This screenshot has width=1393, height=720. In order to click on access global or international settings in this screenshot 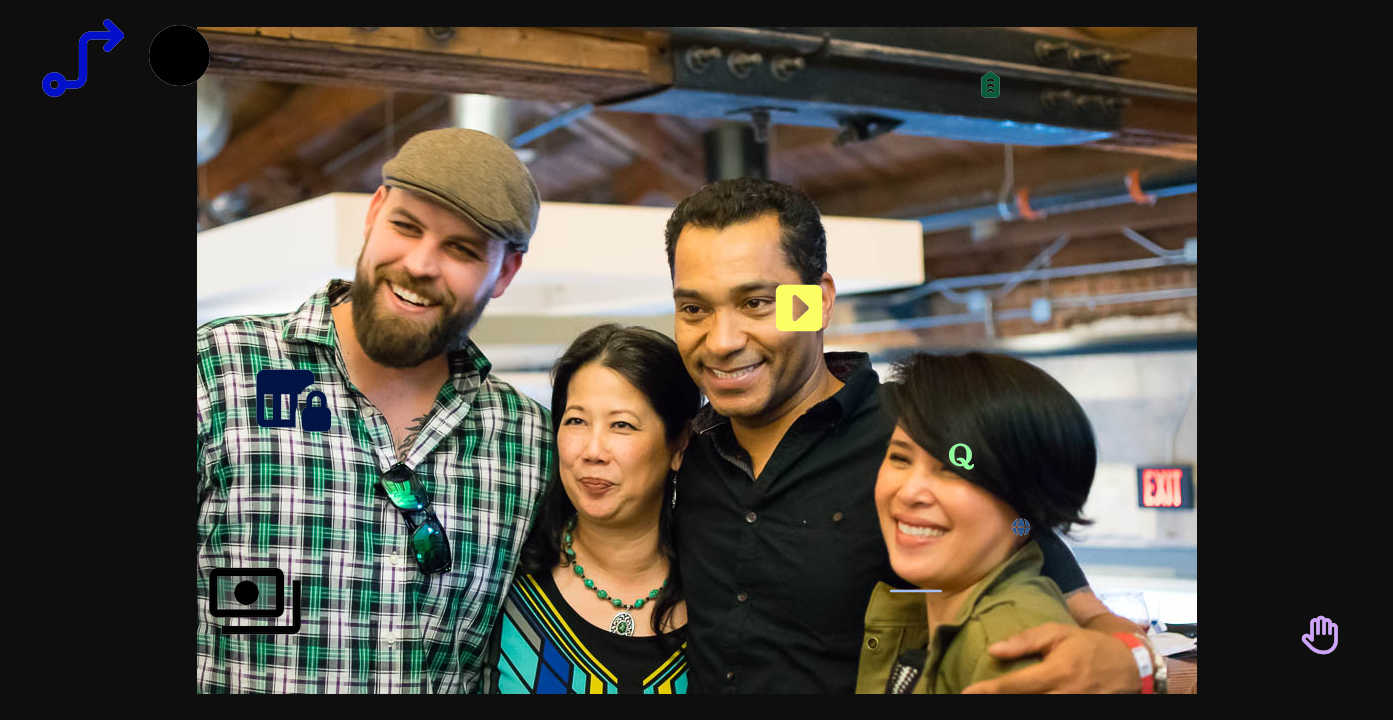, I will do `click(1021, 527)`.